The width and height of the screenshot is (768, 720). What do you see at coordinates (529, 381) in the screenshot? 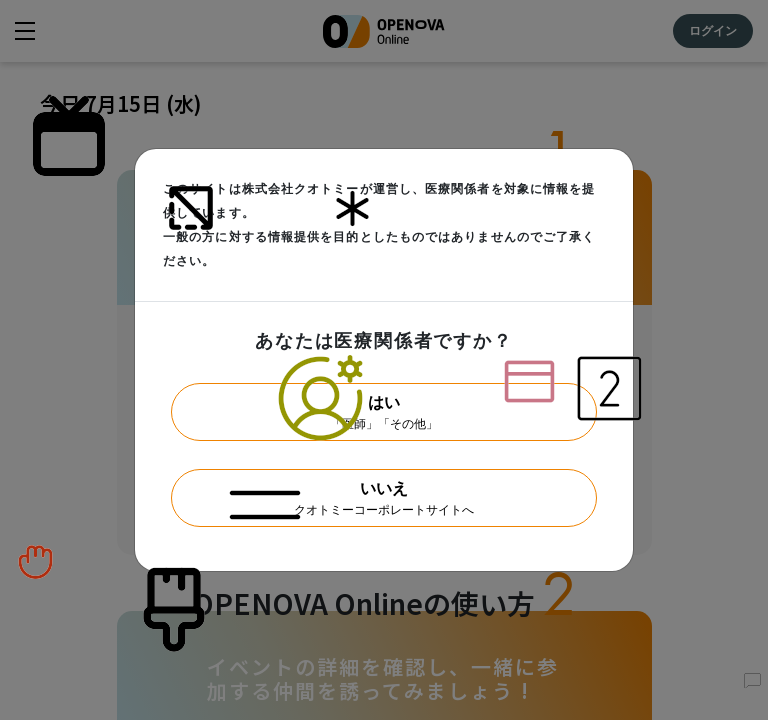
I see `open web browser` at bounding box center [529, 381].